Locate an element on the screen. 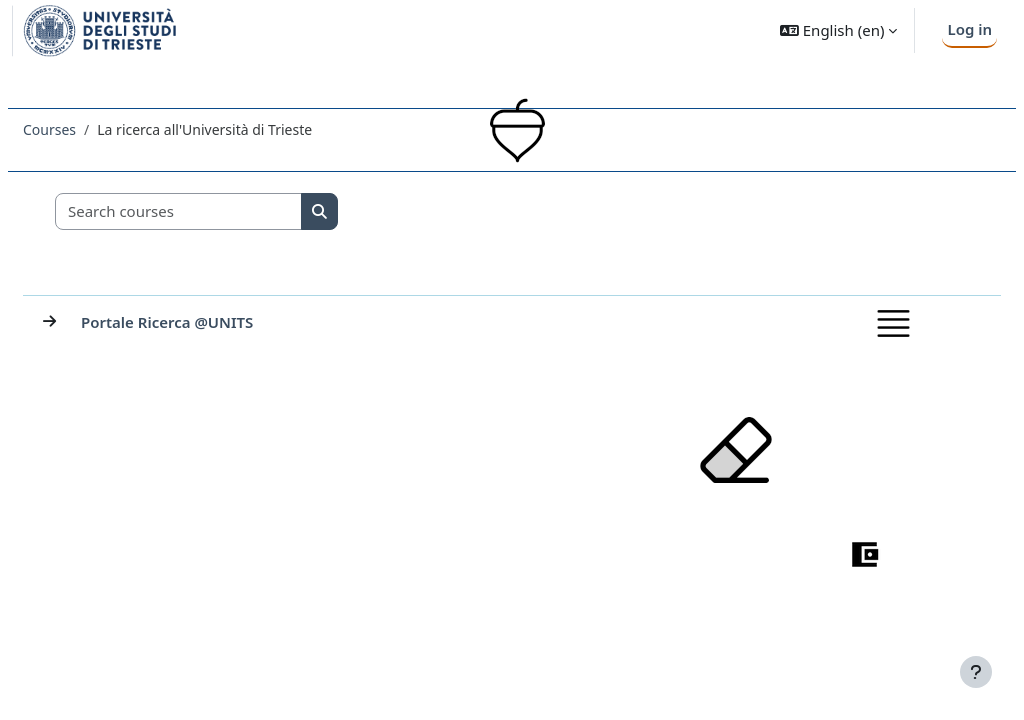  open navigation menu is located at coordinates (893, 323).